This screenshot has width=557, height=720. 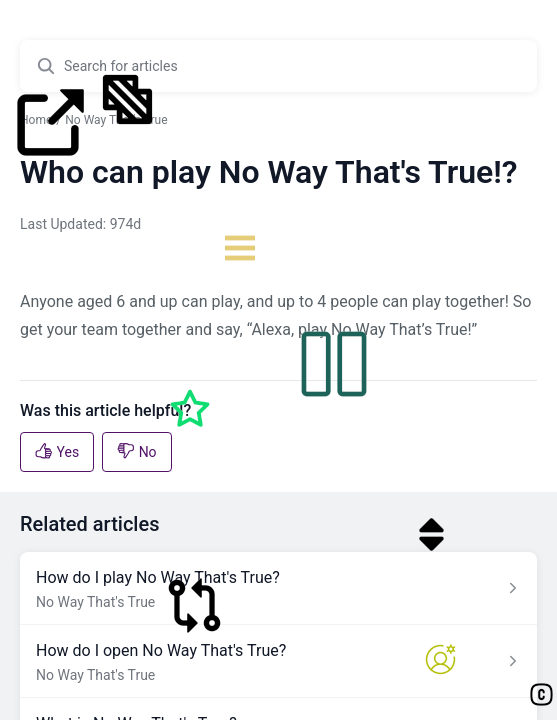 I want to click on add item to favorites, so click(x=190, y=410).